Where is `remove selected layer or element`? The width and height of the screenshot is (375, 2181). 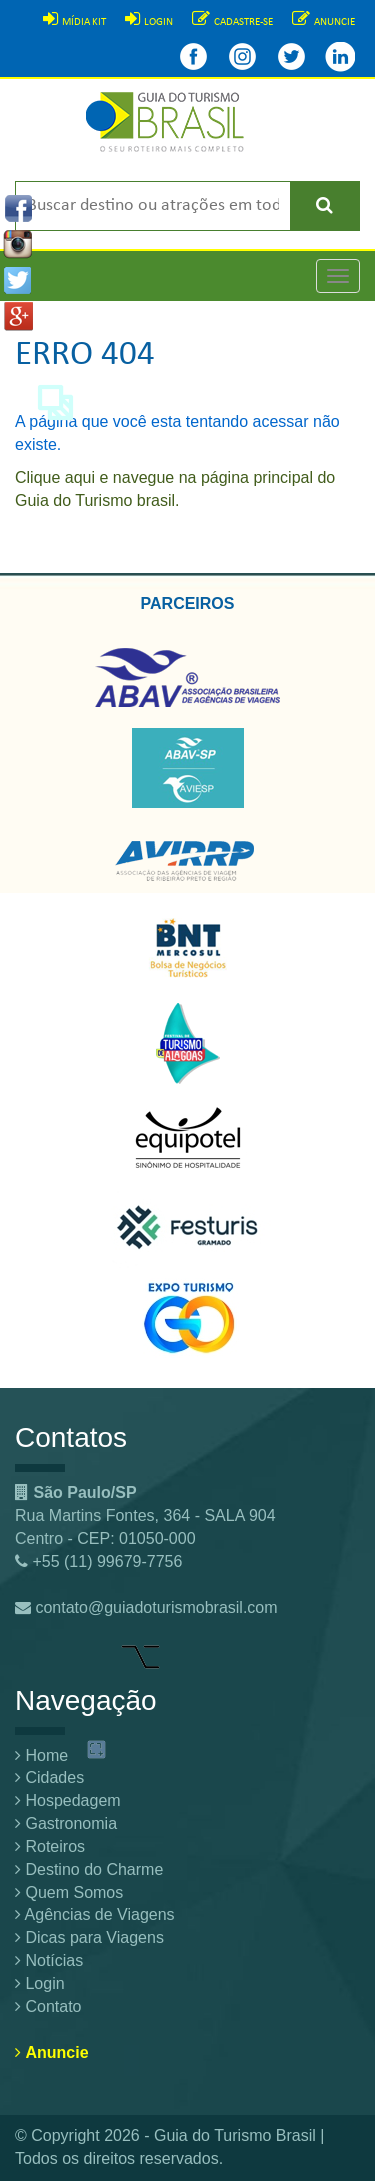
remove selected layer or element is located at coordinates (55, 402).